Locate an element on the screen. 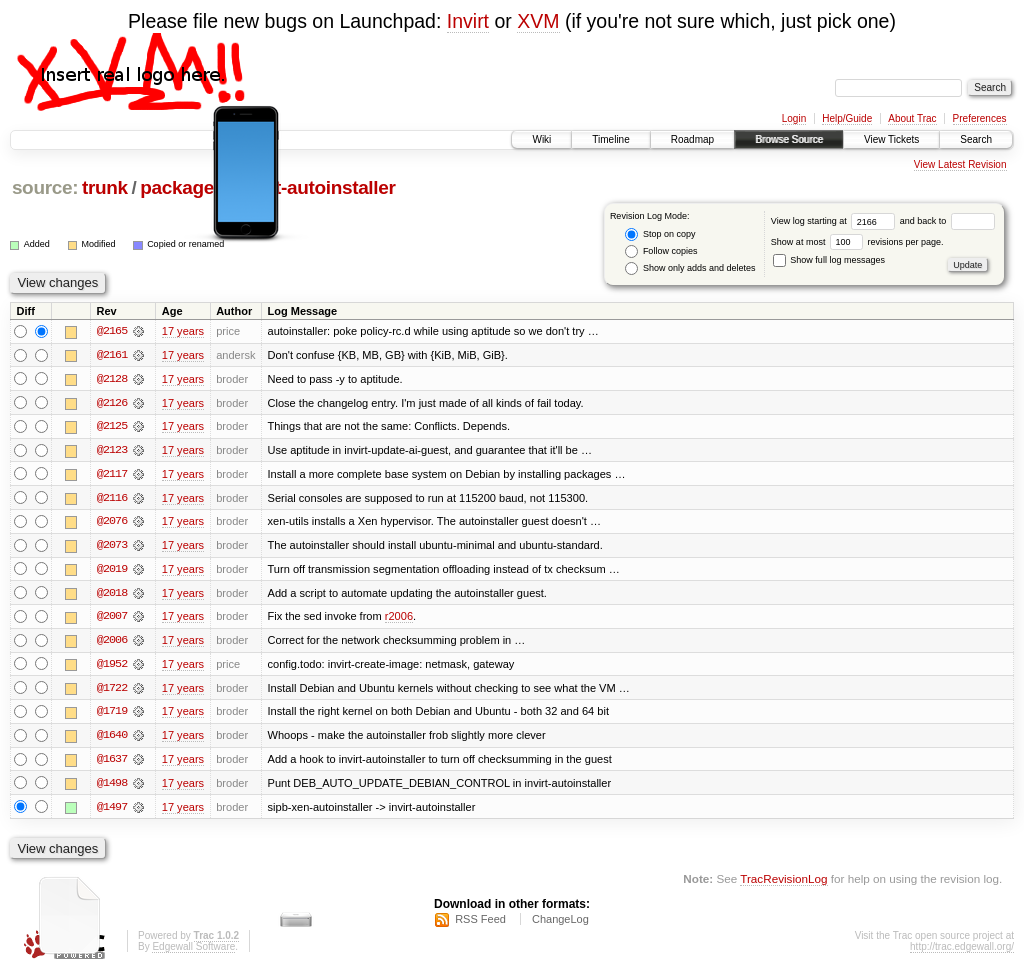 The width and height of the screenshot is (1024, 978). represents a mac mini device in system settings is located at coordinates (296, 917).